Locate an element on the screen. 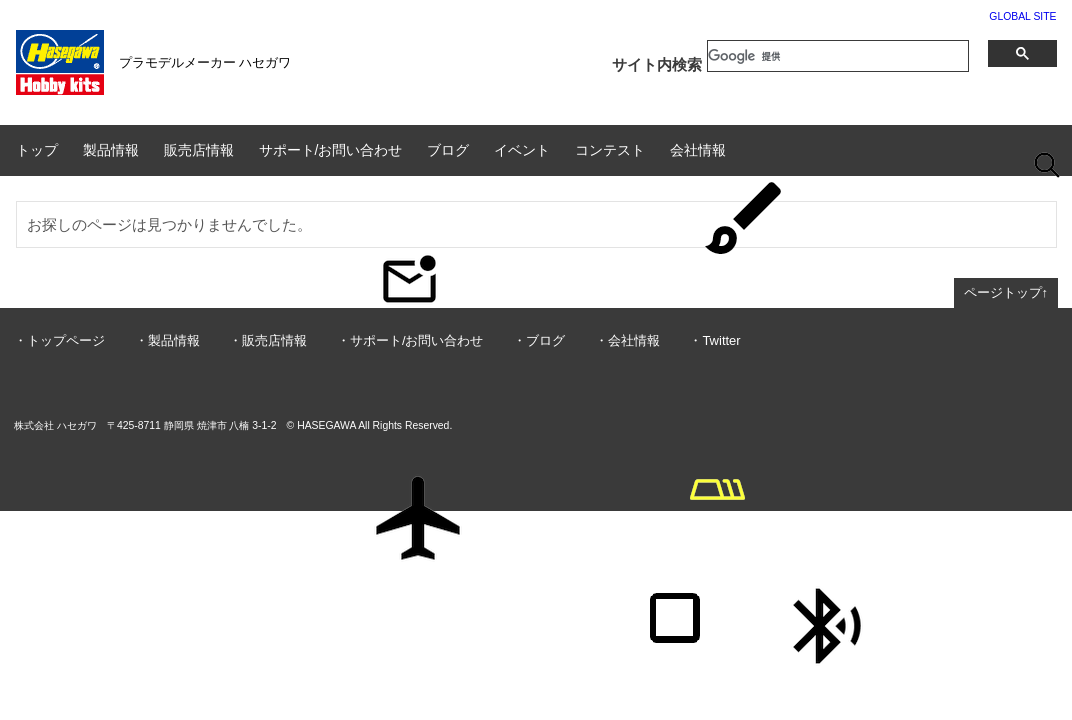  access brush or painting tools is located at coordinates (745, 218).